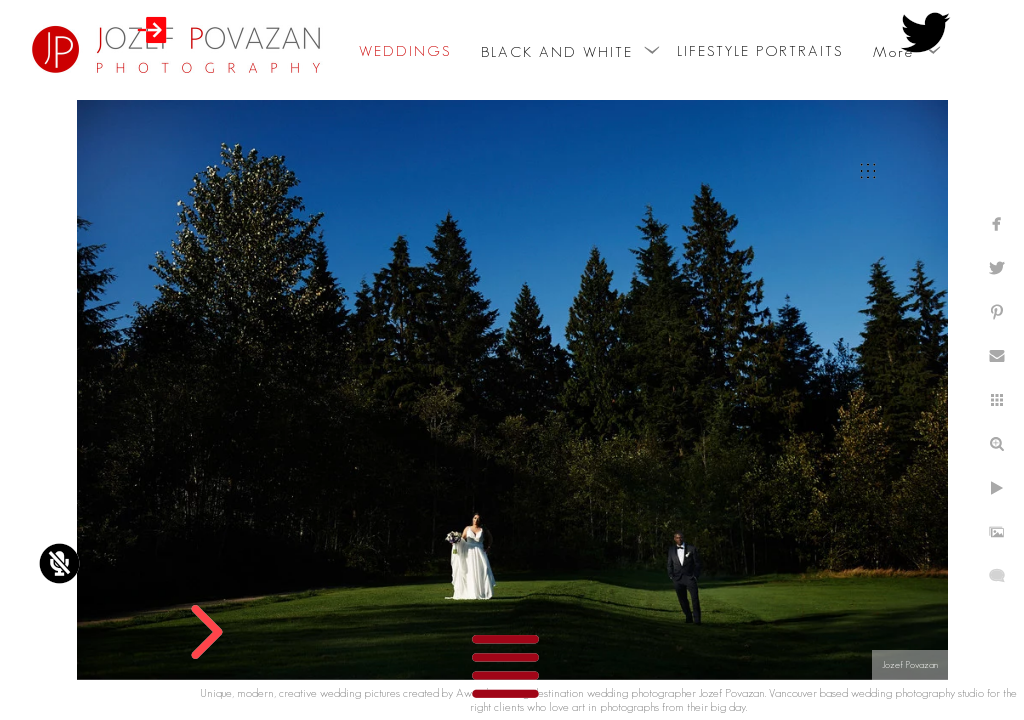 This screenshot has width=1024, height=720. Describe the element at coordinates (925, 32) in the screenshot. I see `share to twitter` at that location.